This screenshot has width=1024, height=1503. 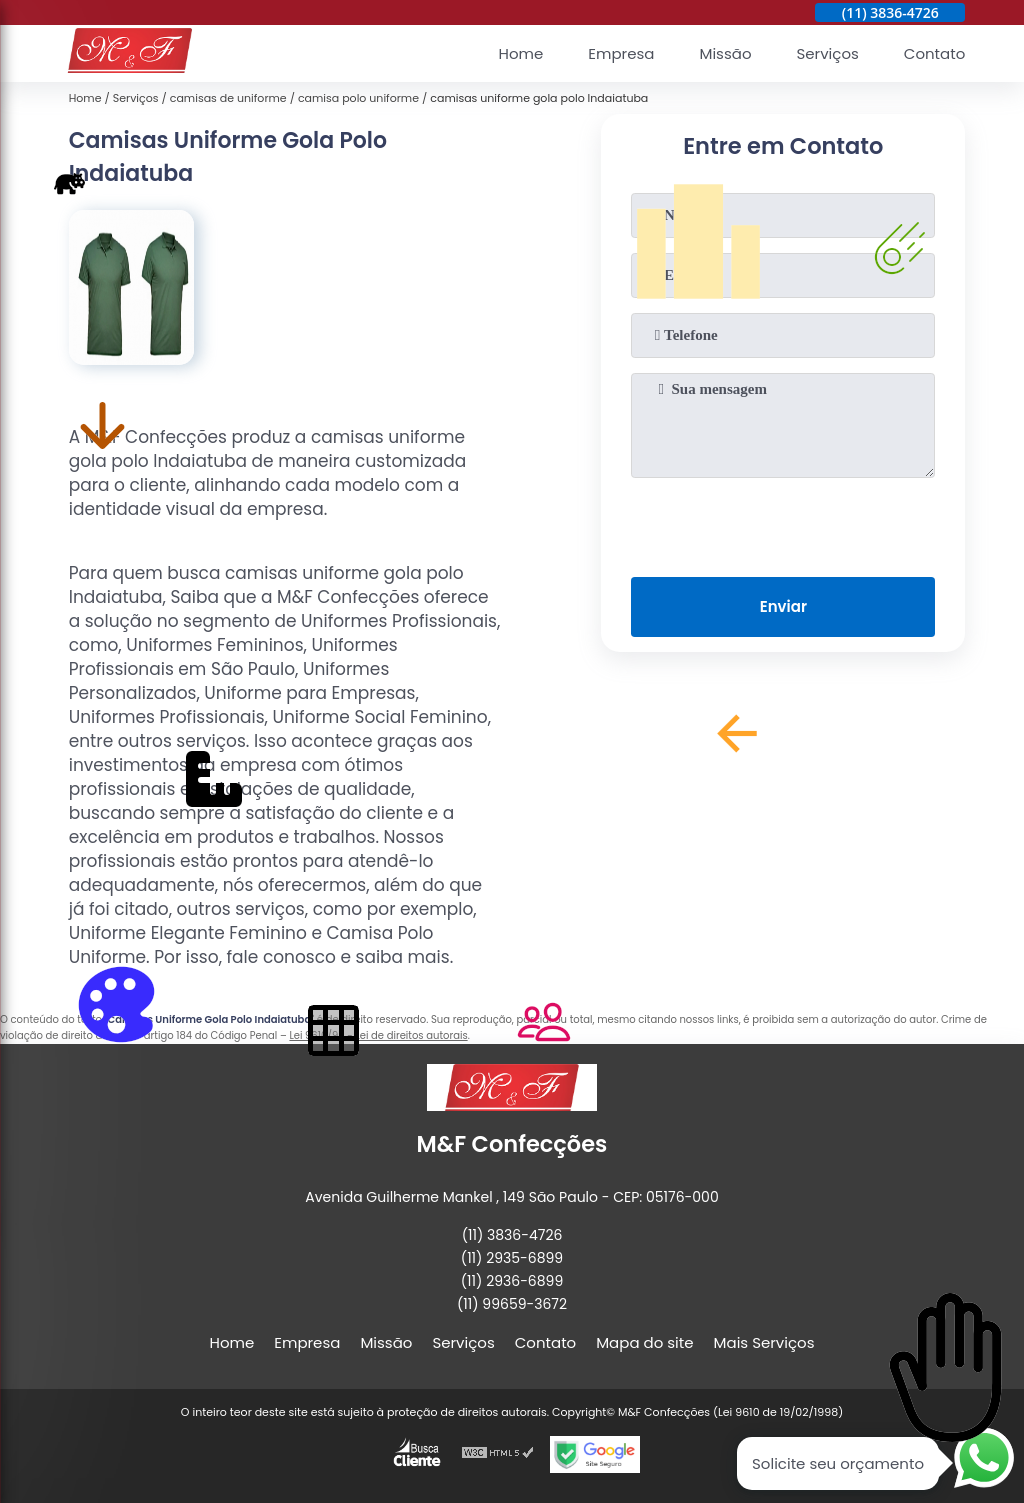 What do you see at coordinates (214, 779) in the screenshot?
I see `access measurement tools` at bounding box center [214, 779].